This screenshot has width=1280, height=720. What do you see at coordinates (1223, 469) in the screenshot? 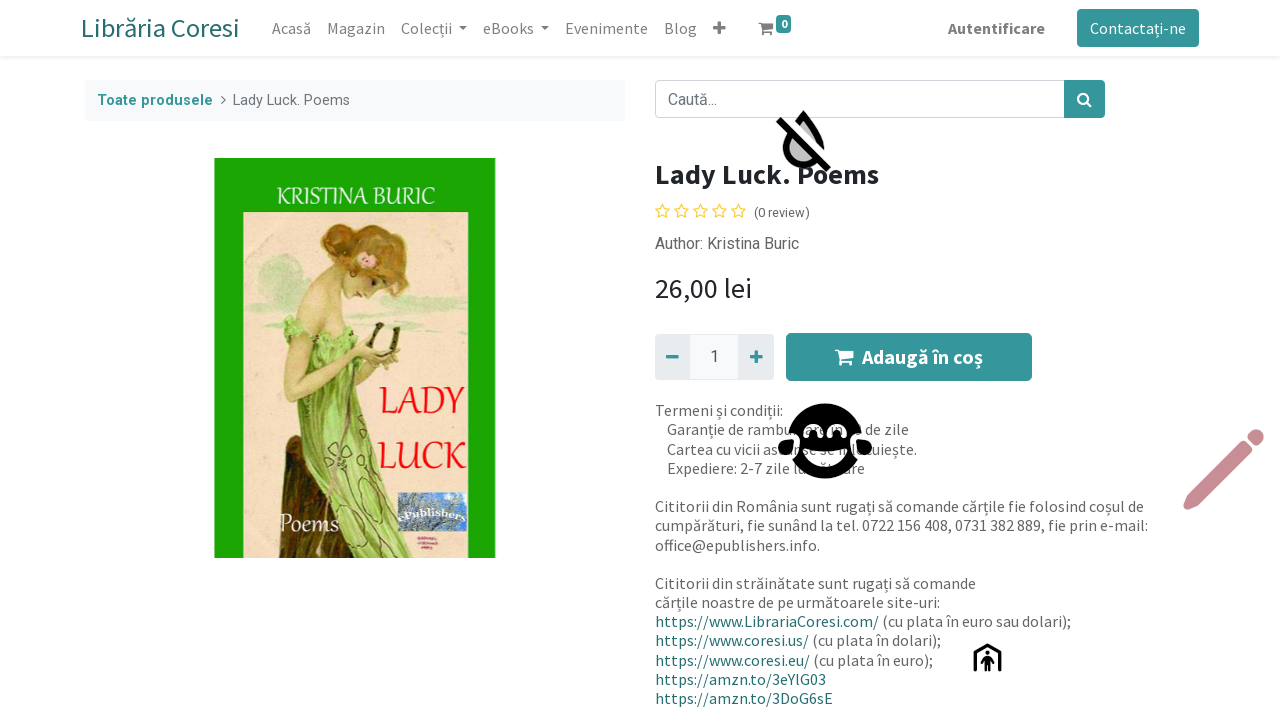
I see `edit content or text` at bounding box center [1223, 469].